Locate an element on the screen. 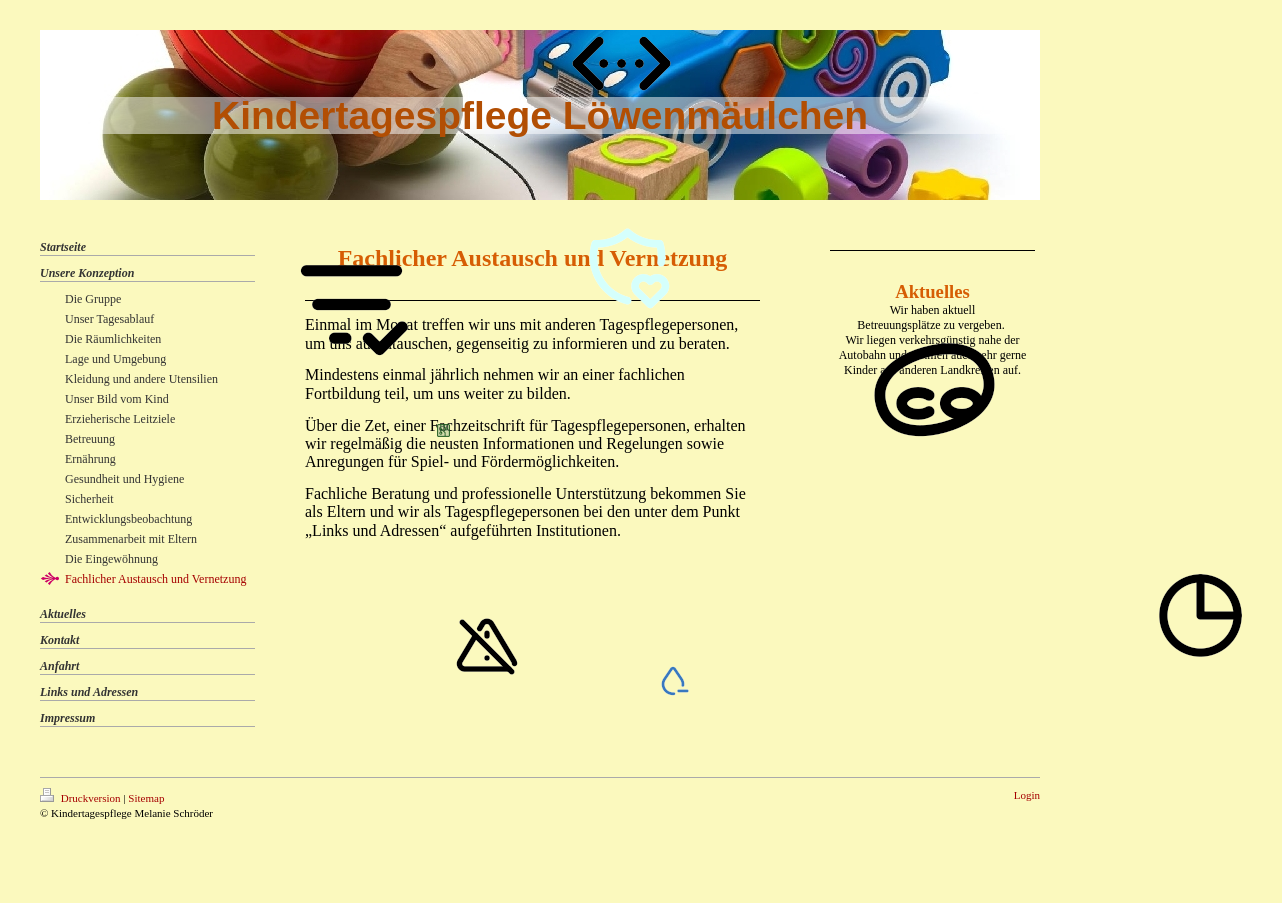  filter applied successfully is located at coordinates (351, 304).